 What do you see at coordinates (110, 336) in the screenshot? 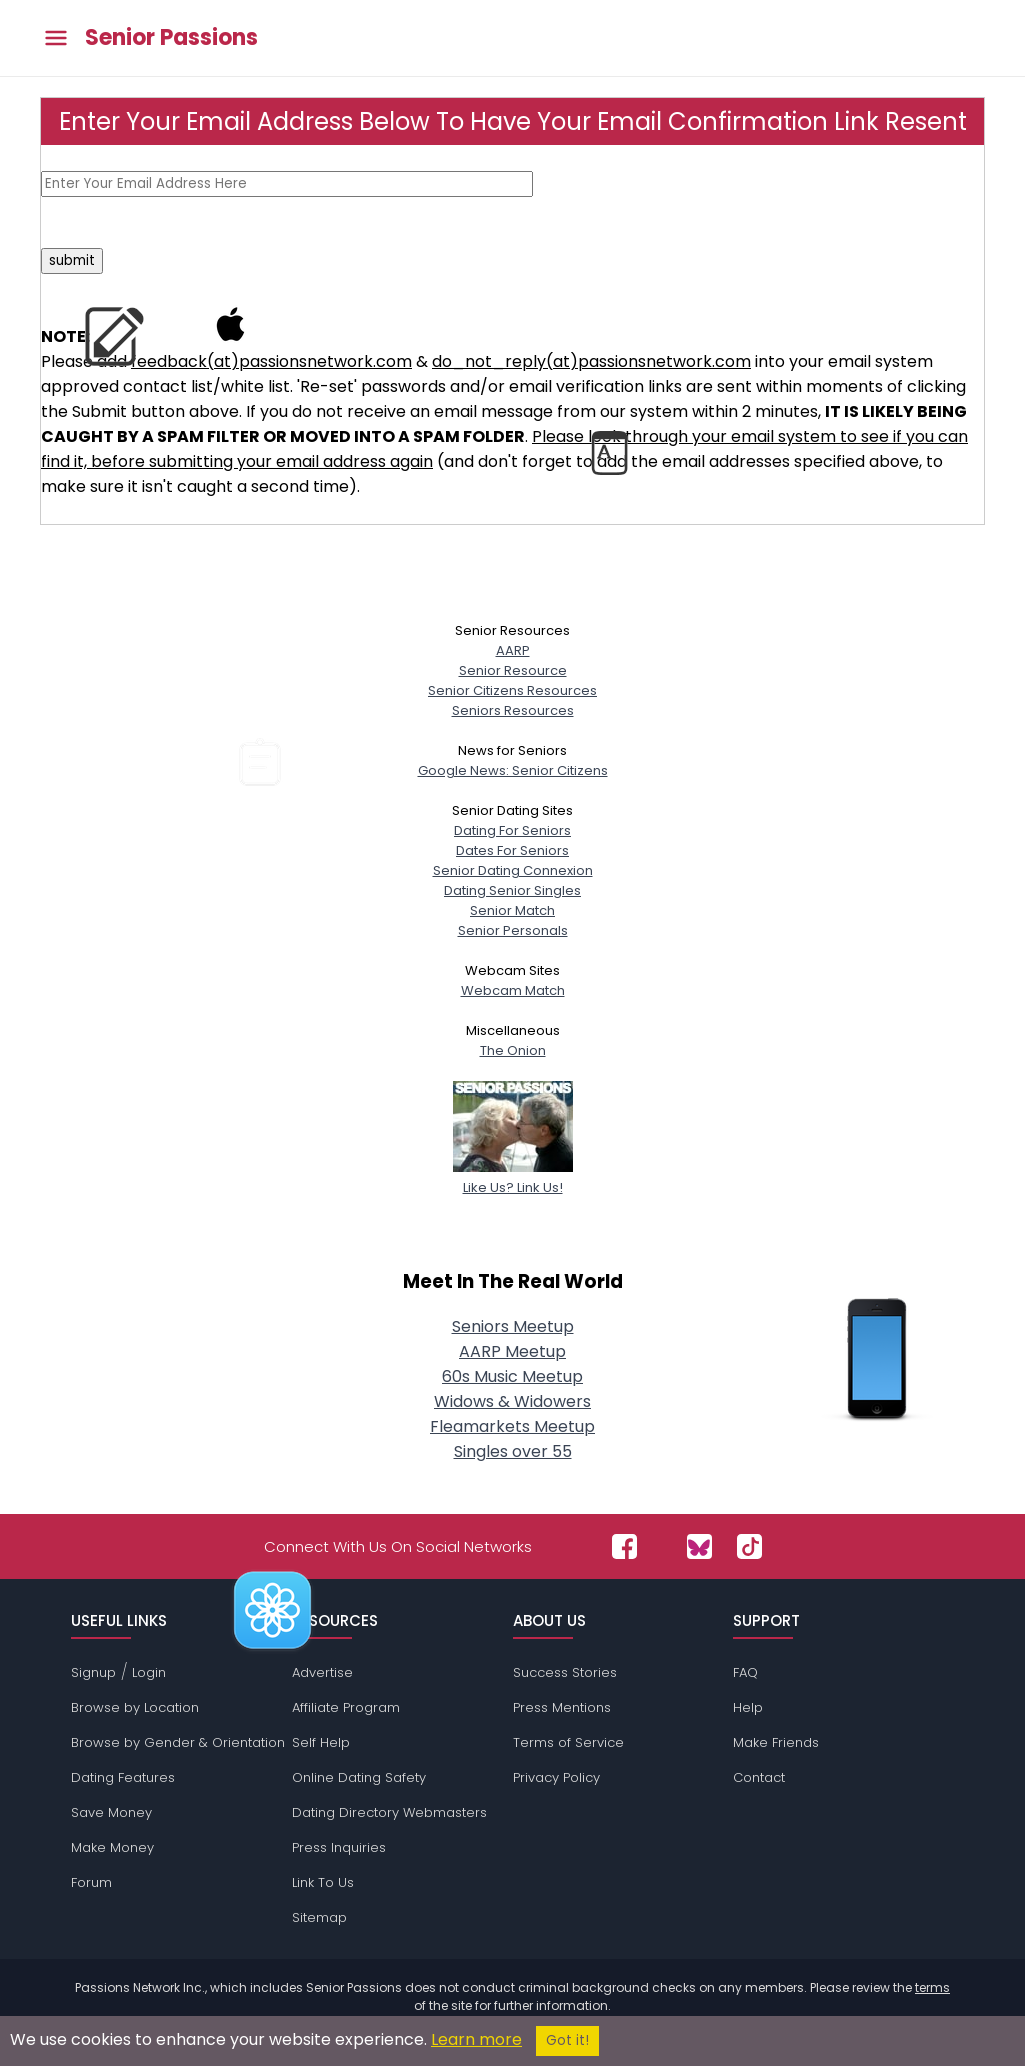
I see `open text editor application` at bounding box center [110, 336].